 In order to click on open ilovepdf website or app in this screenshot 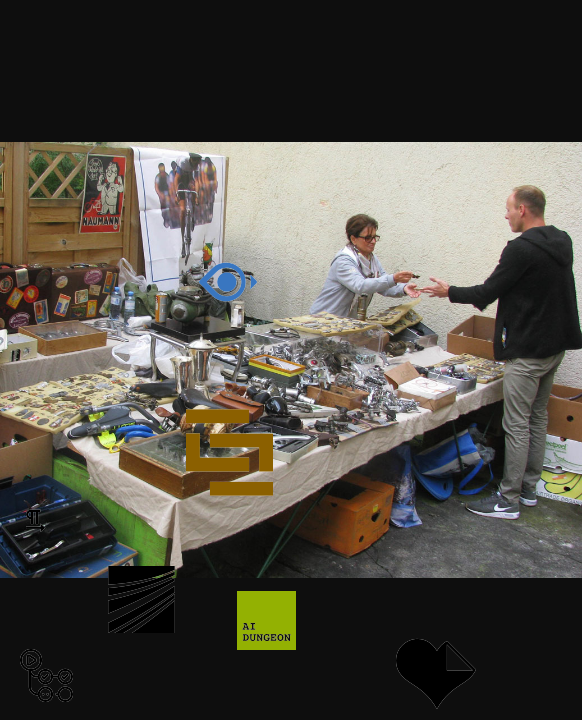, I will do `click(436, 674)`.